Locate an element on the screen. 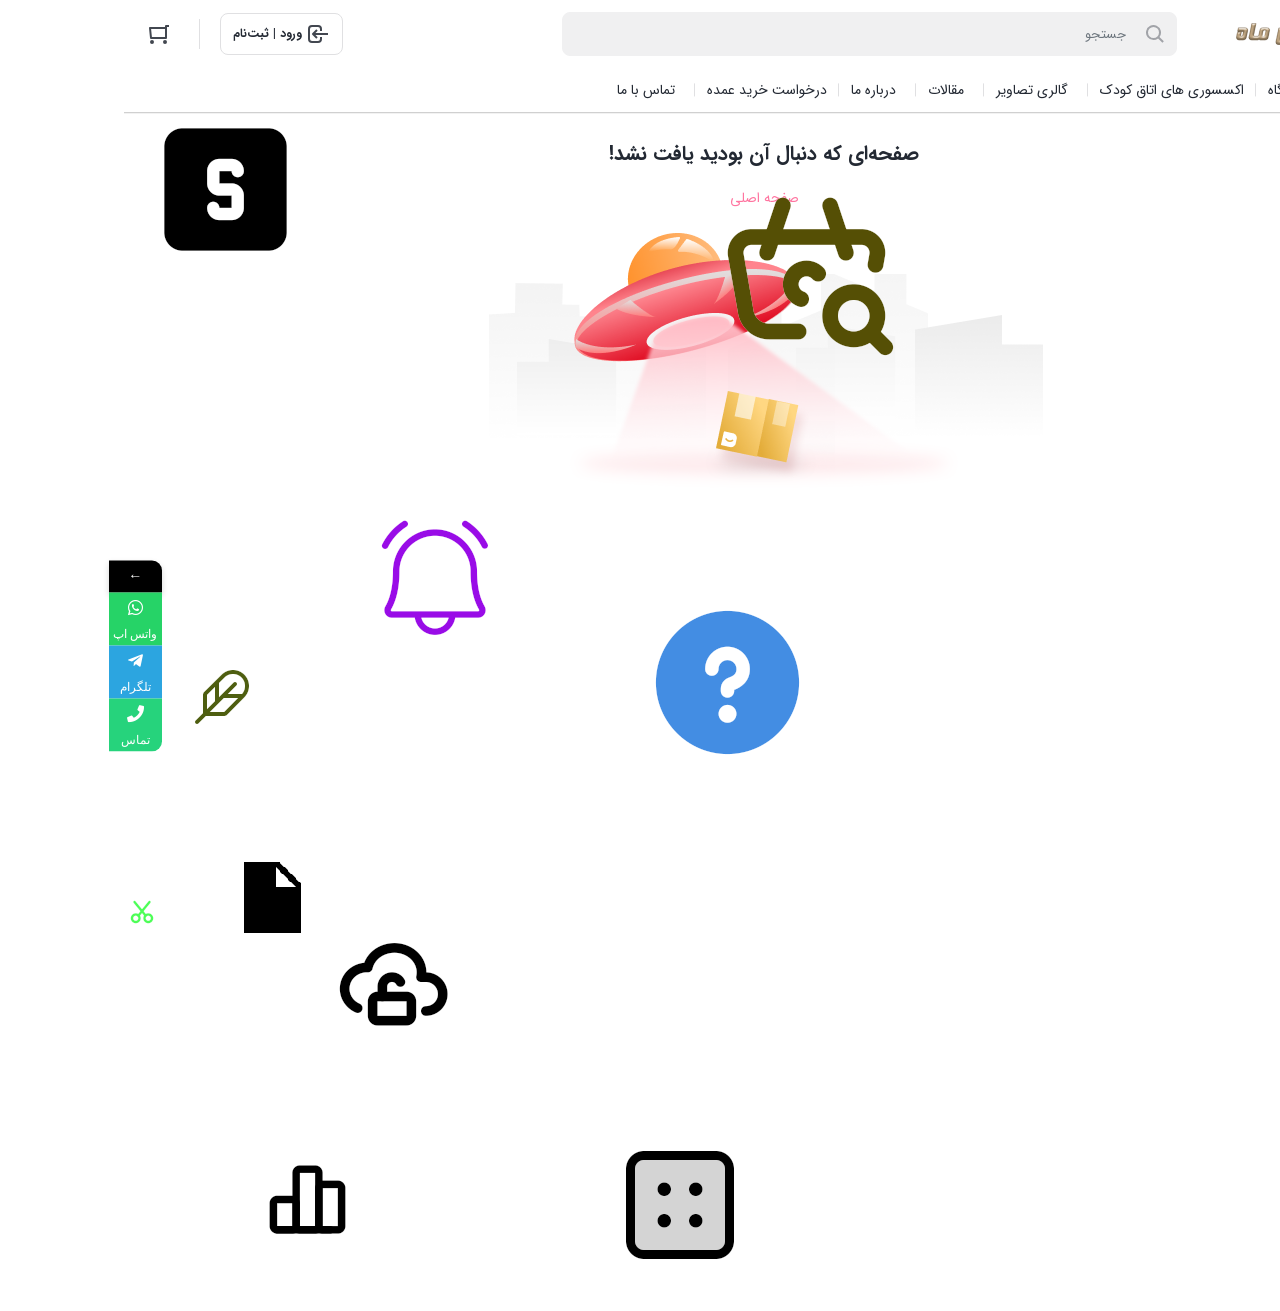 The image size is (1280, 1311). indicates a section or item labeled "S" is located at coordinates (225, 189).